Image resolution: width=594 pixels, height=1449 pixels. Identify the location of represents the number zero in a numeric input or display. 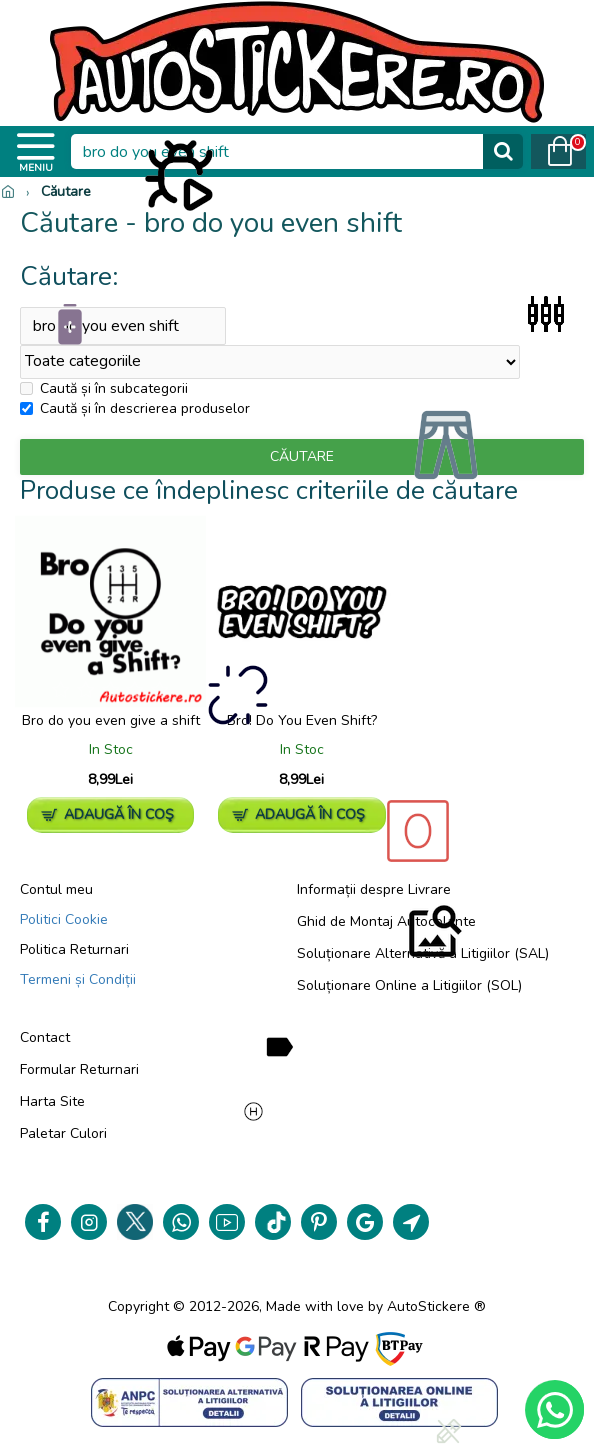
(418, 831).